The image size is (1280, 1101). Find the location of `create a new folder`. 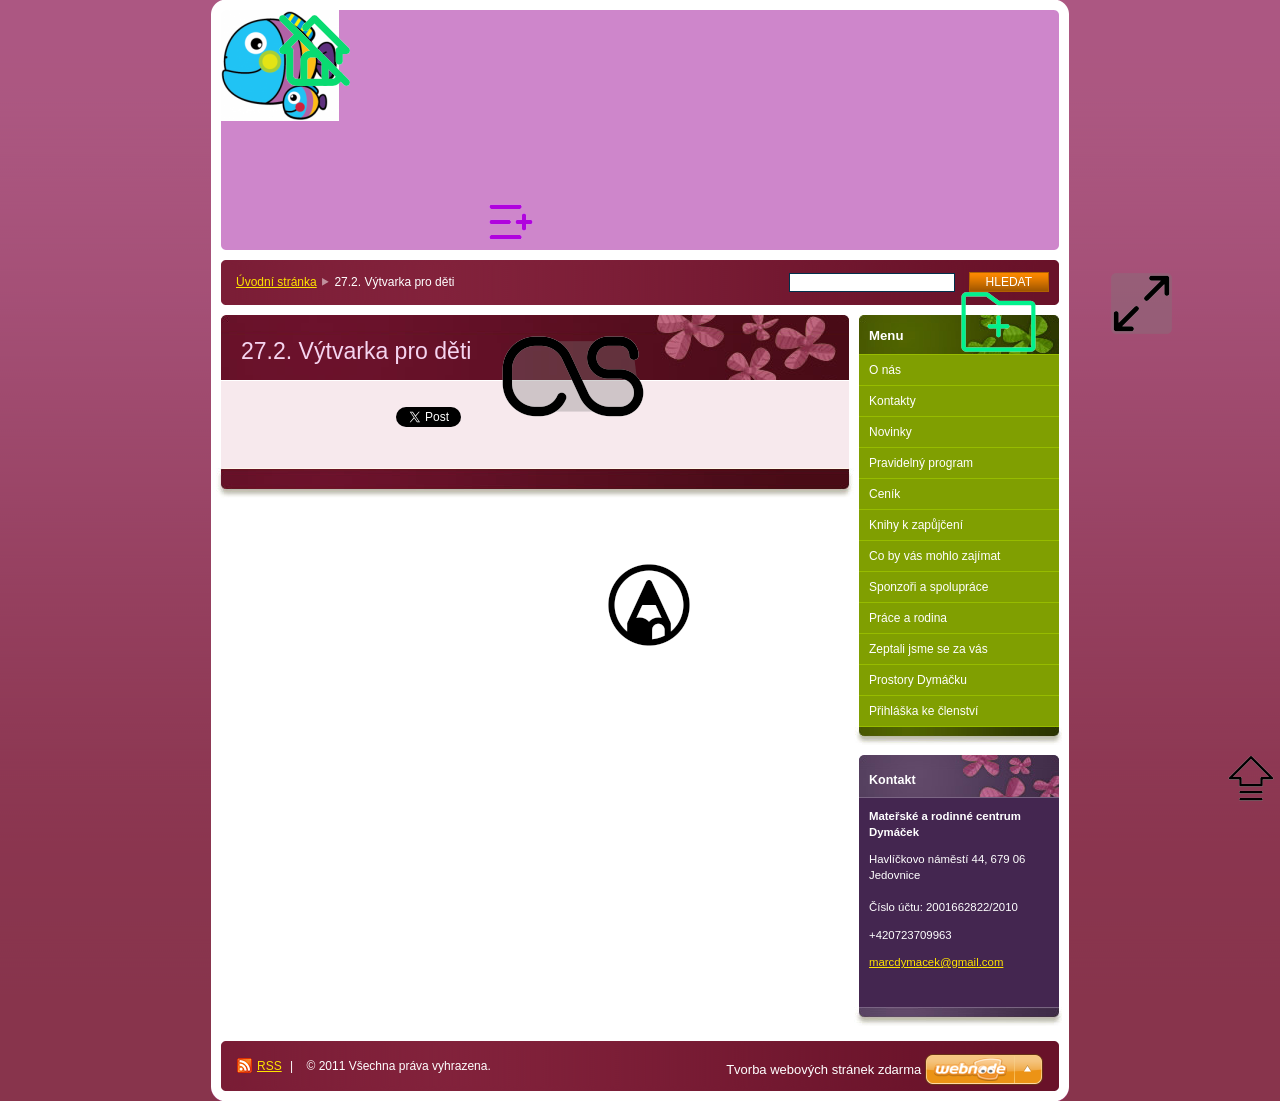

create a new folder is located at coordinates (998, 320).